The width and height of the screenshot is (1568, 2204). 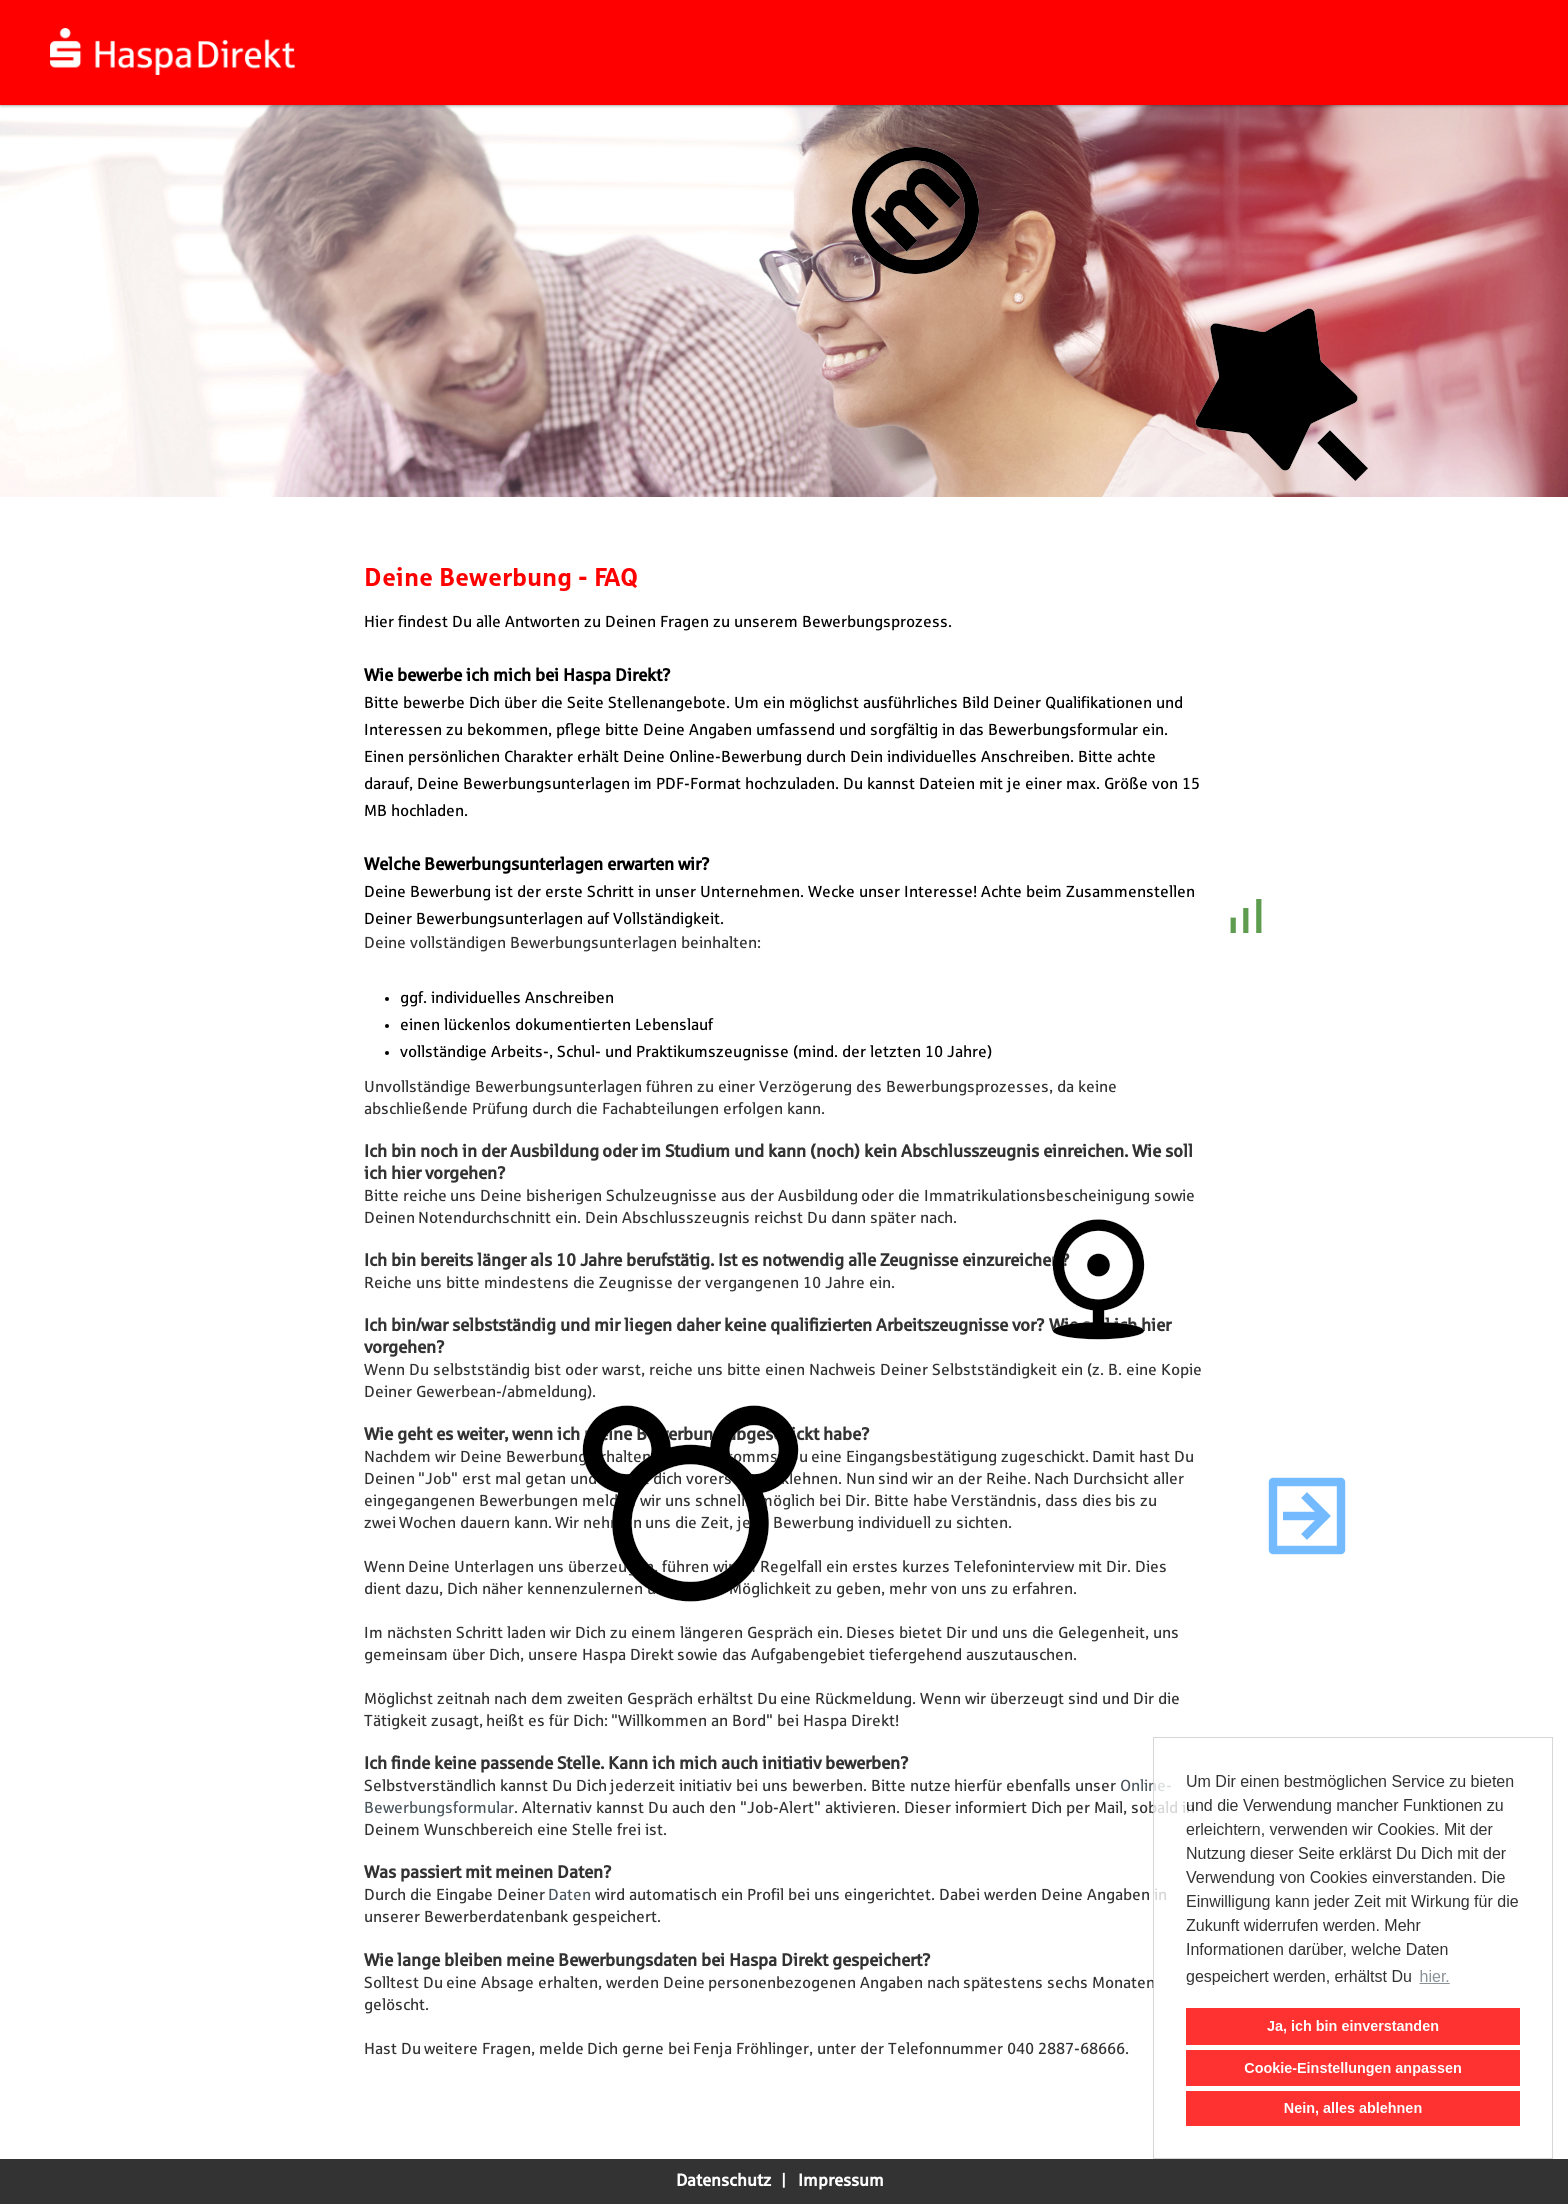 I want to click on set a search radius around a location, so click(x=1098, y=1276).